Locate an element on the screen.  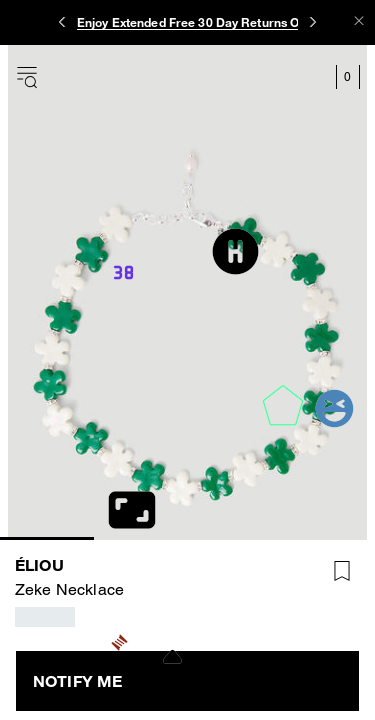
indicates item number 38 in a list or sequence is located at coordinates (123, 272).